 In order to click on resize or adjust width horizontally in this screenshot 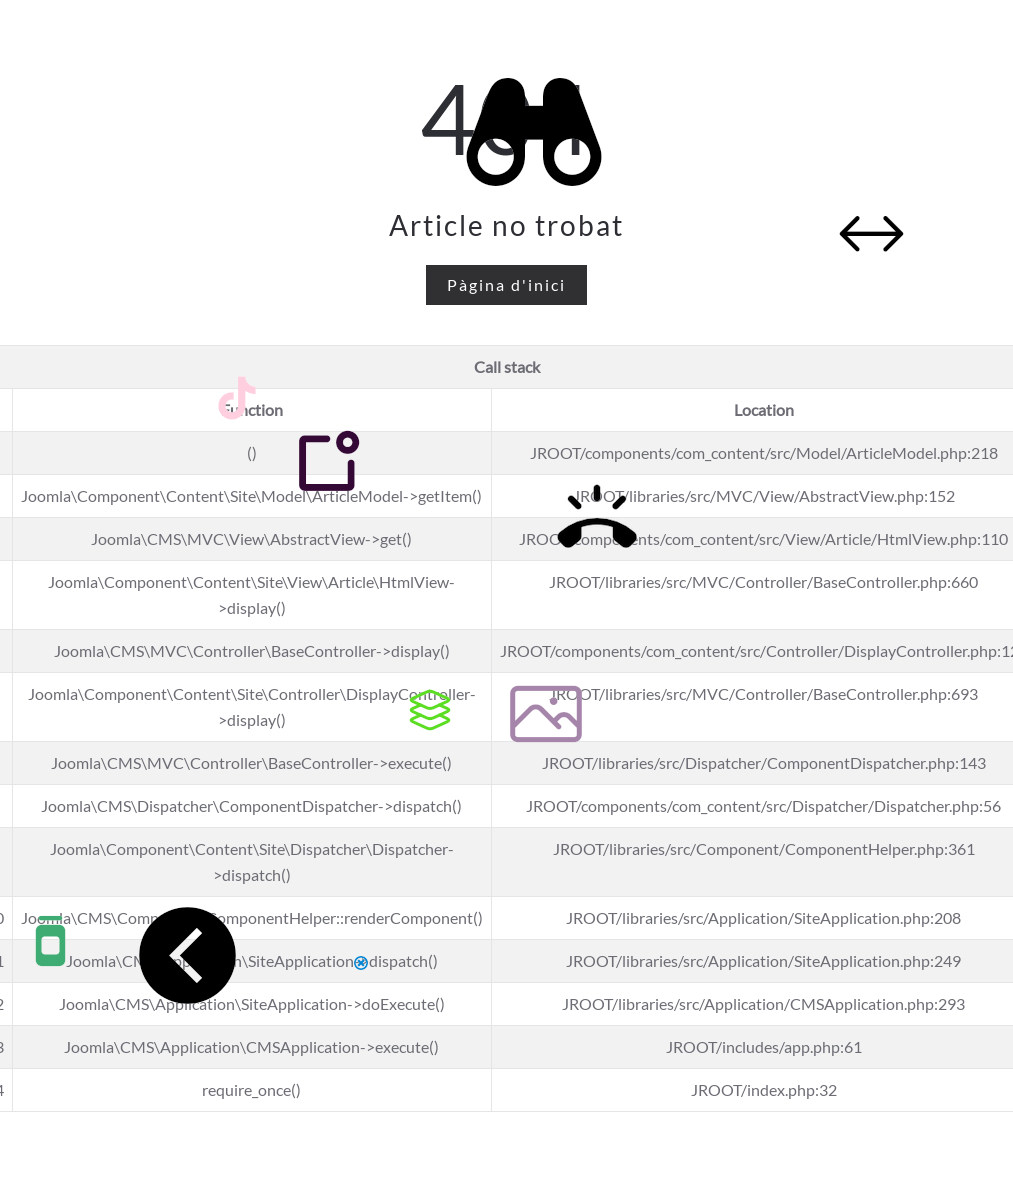, I will do `click(871, 234)`.